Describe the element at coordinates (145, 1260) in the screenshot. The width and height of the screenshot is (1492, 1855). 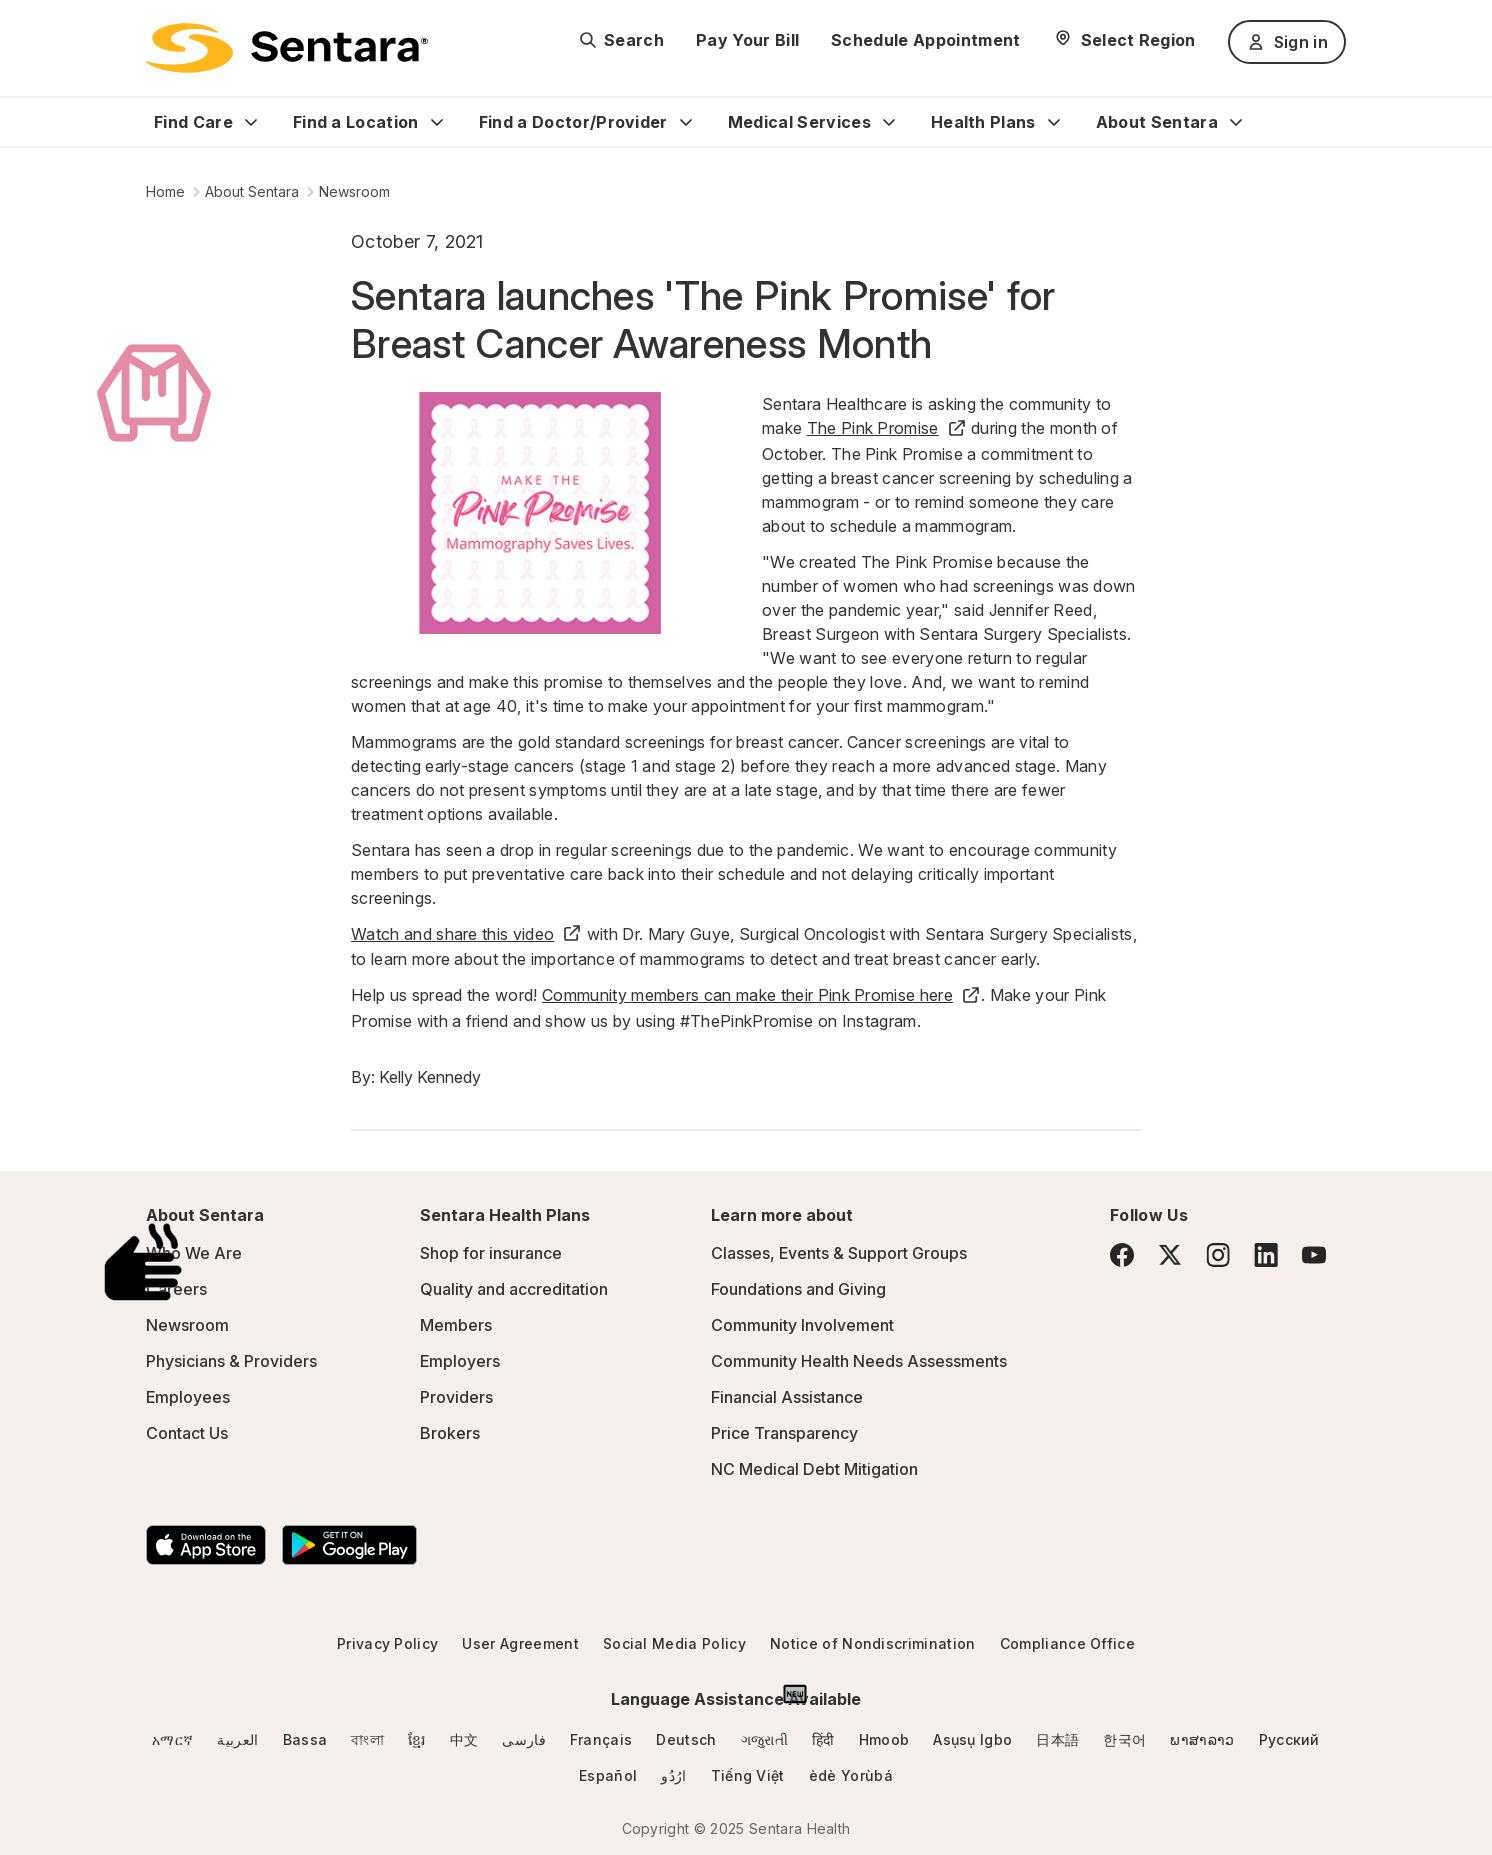
I see `activate hand dryer` at that location.